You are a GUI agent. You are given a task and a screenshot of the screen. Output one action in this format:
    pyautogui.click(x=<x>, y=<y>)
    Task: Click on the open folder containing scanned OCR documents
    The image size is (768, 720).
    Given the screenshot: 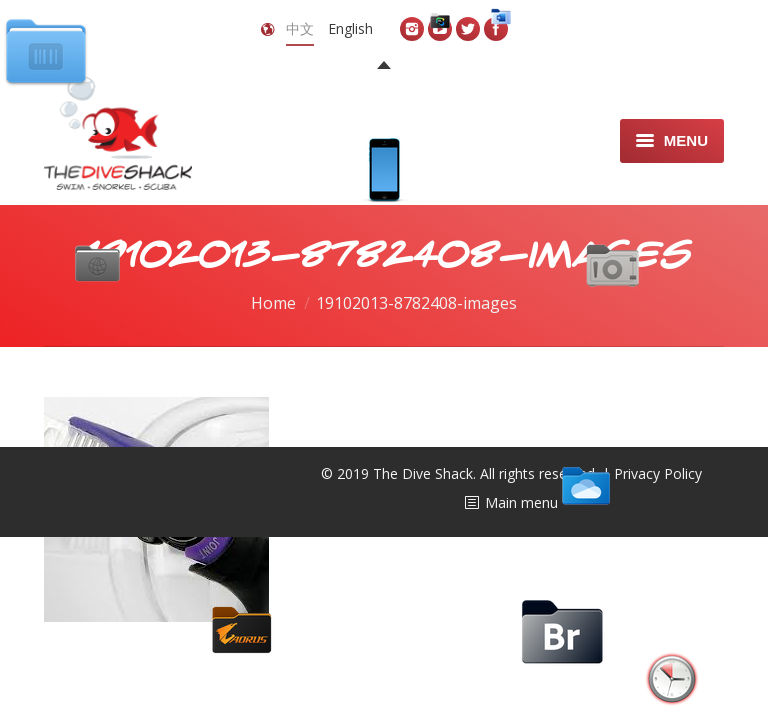 What is the action you would take?
    pyautogui.click(x=46, y=51)
    